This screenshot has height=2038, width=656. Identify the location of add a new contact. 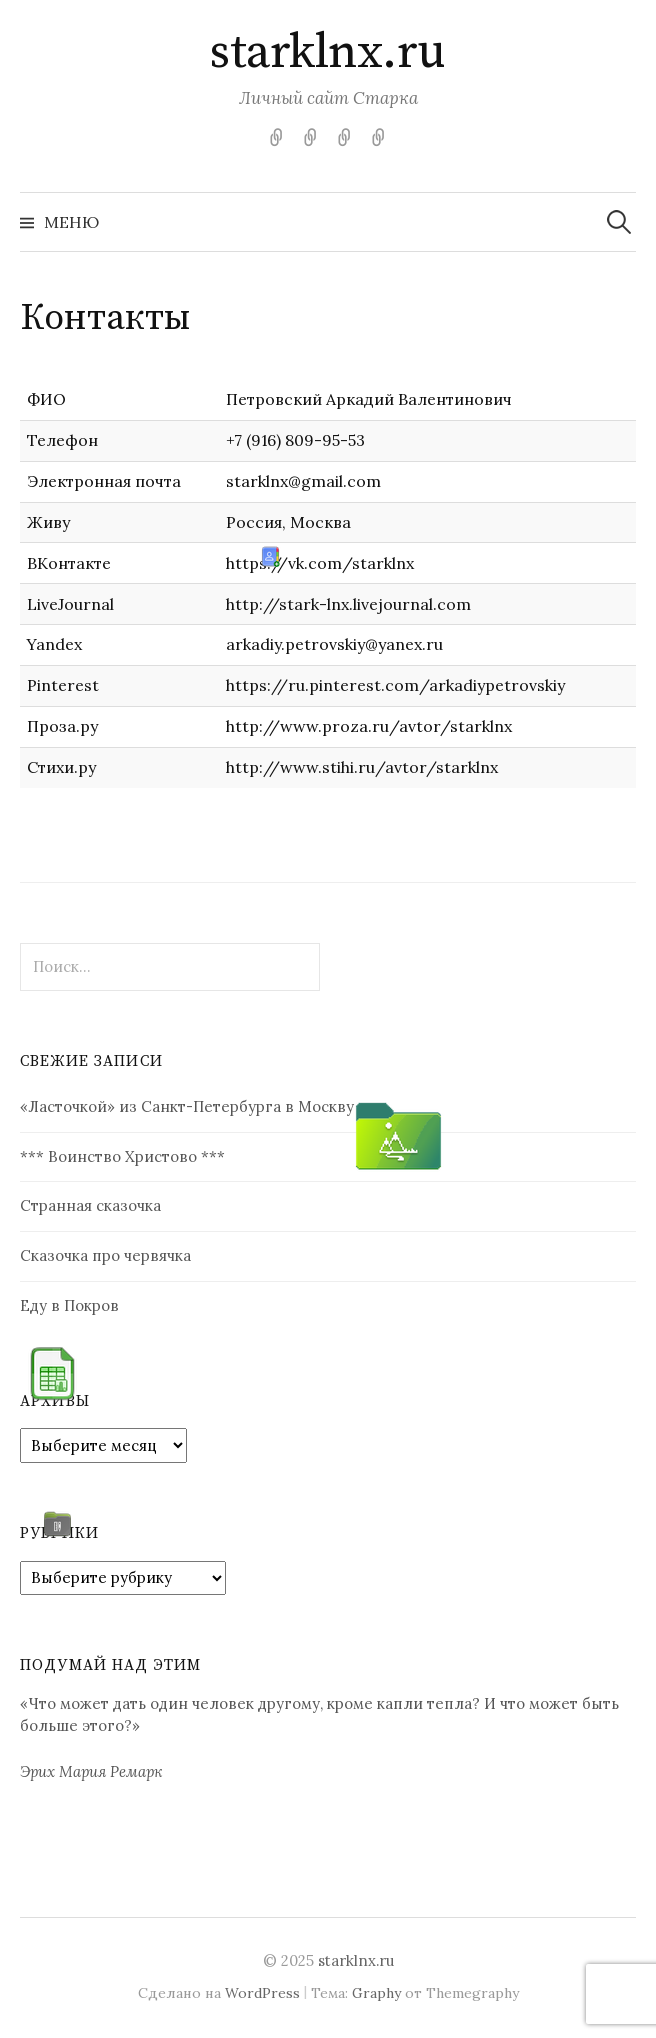
(270, 556).